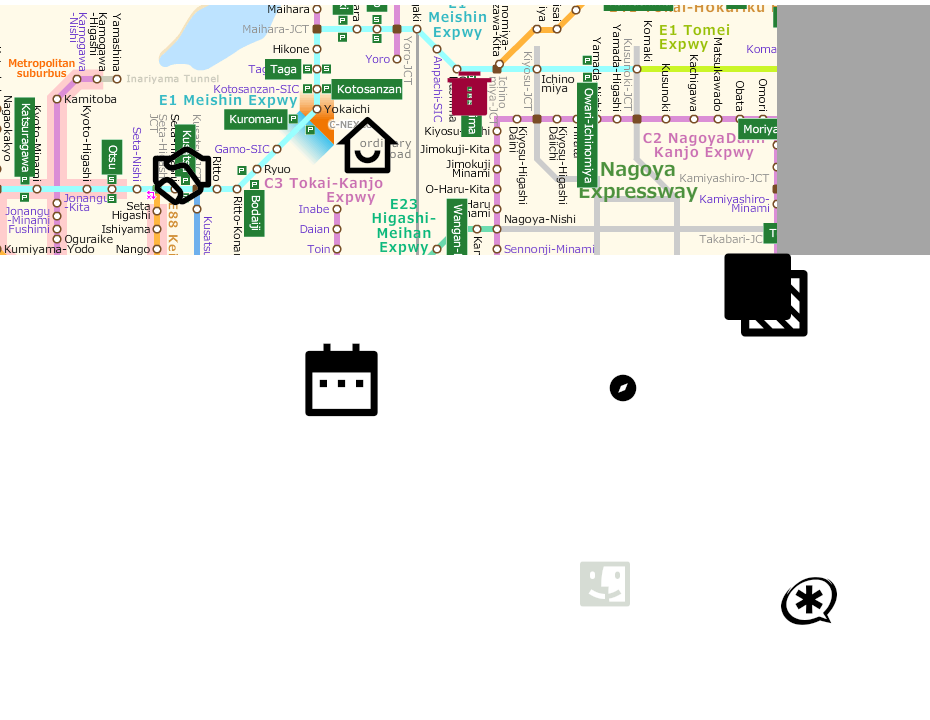  What do you see at coordinates (766, 295) in the screenshot?
I see `apply shadow effect to selected element` at bounding box center [766, 295].